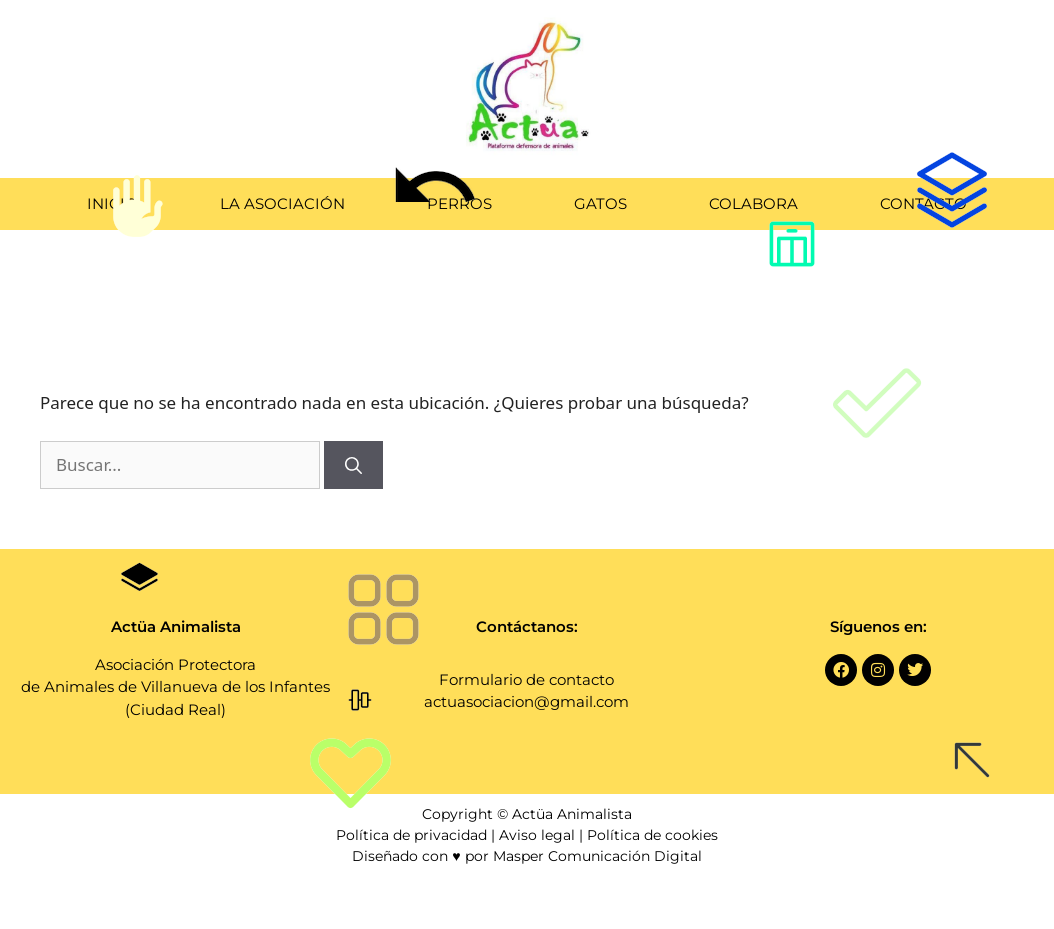 The width and height of the screenshot is (1054, 929). I want to click on stop or pause an action, so click(138, 206).